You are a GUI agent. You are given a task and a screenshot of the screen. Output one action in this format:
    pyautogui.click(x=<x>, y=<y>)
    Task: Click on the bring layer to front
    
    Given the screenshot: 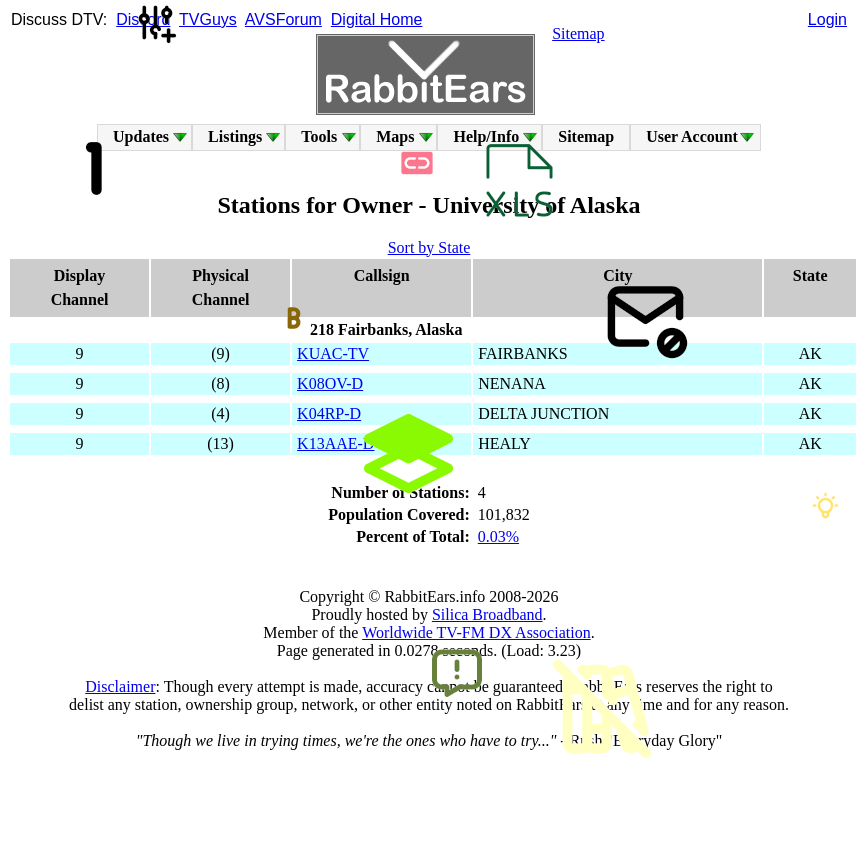 What is the action you would take?
    pyautogui.click(x=408, y=453)
    